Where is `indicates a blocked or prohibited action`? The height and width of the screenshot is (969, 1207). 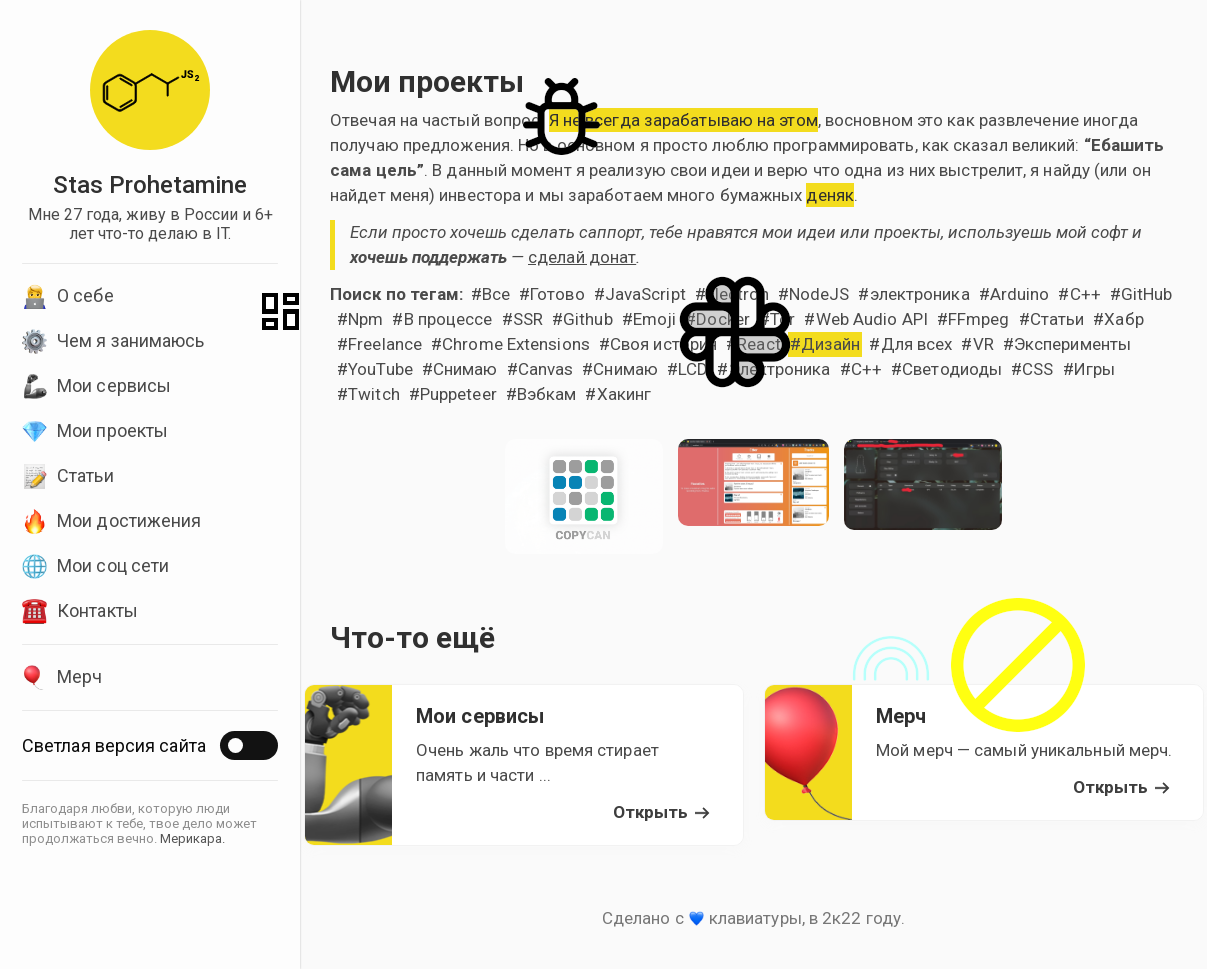 indicates a blocked or prohibited action is located at coordinates (1018, 665).